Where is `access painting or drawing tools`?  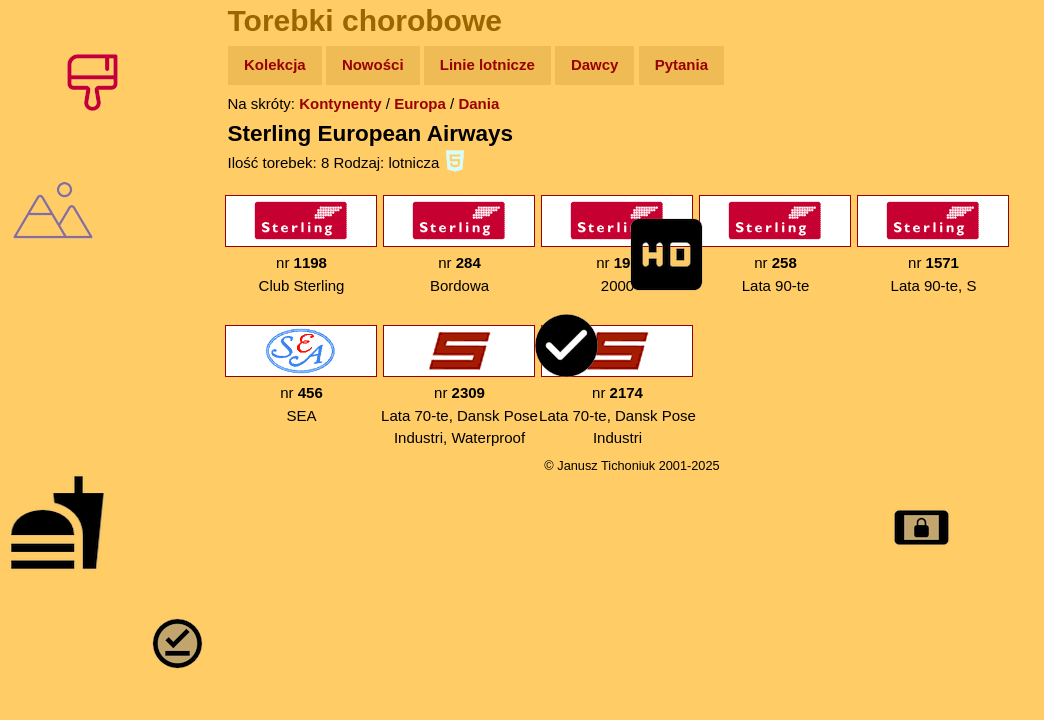
access painting or drawing tools is located at coordinates (92, 81).